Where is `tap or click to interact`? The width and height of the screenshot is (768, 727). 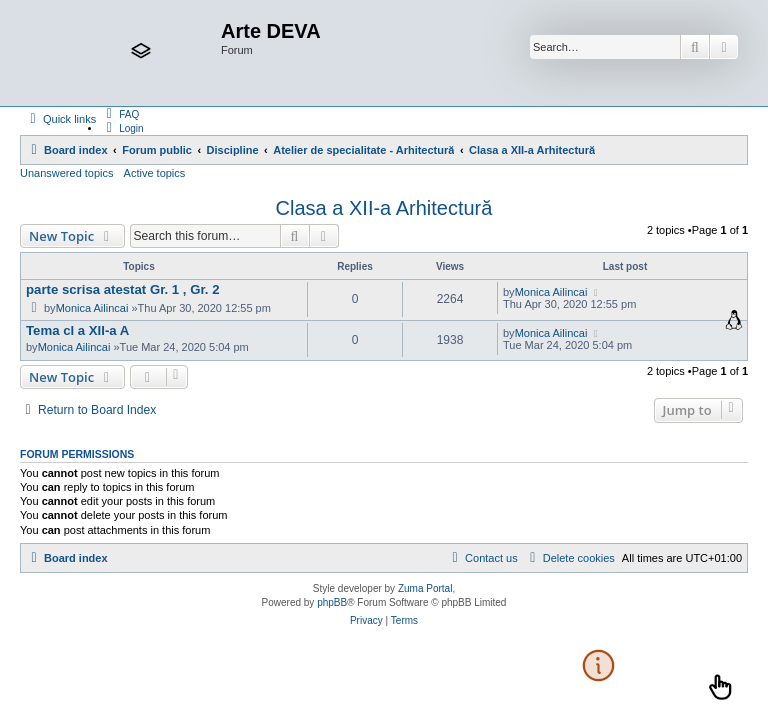
tap or click to interact is located at coordinates (720, 686).